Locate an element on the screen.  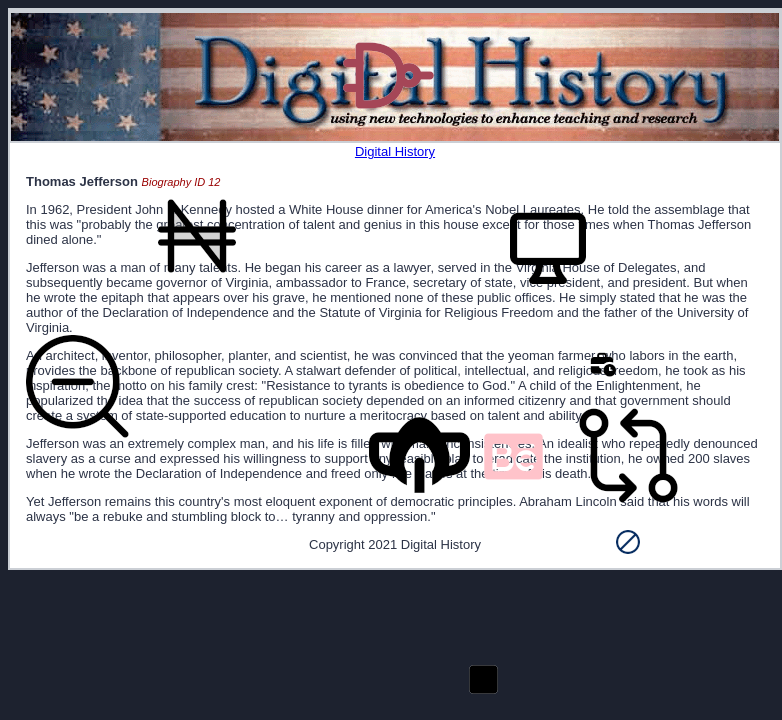
view work hours or time tracking is located at coordinates (602, 364).